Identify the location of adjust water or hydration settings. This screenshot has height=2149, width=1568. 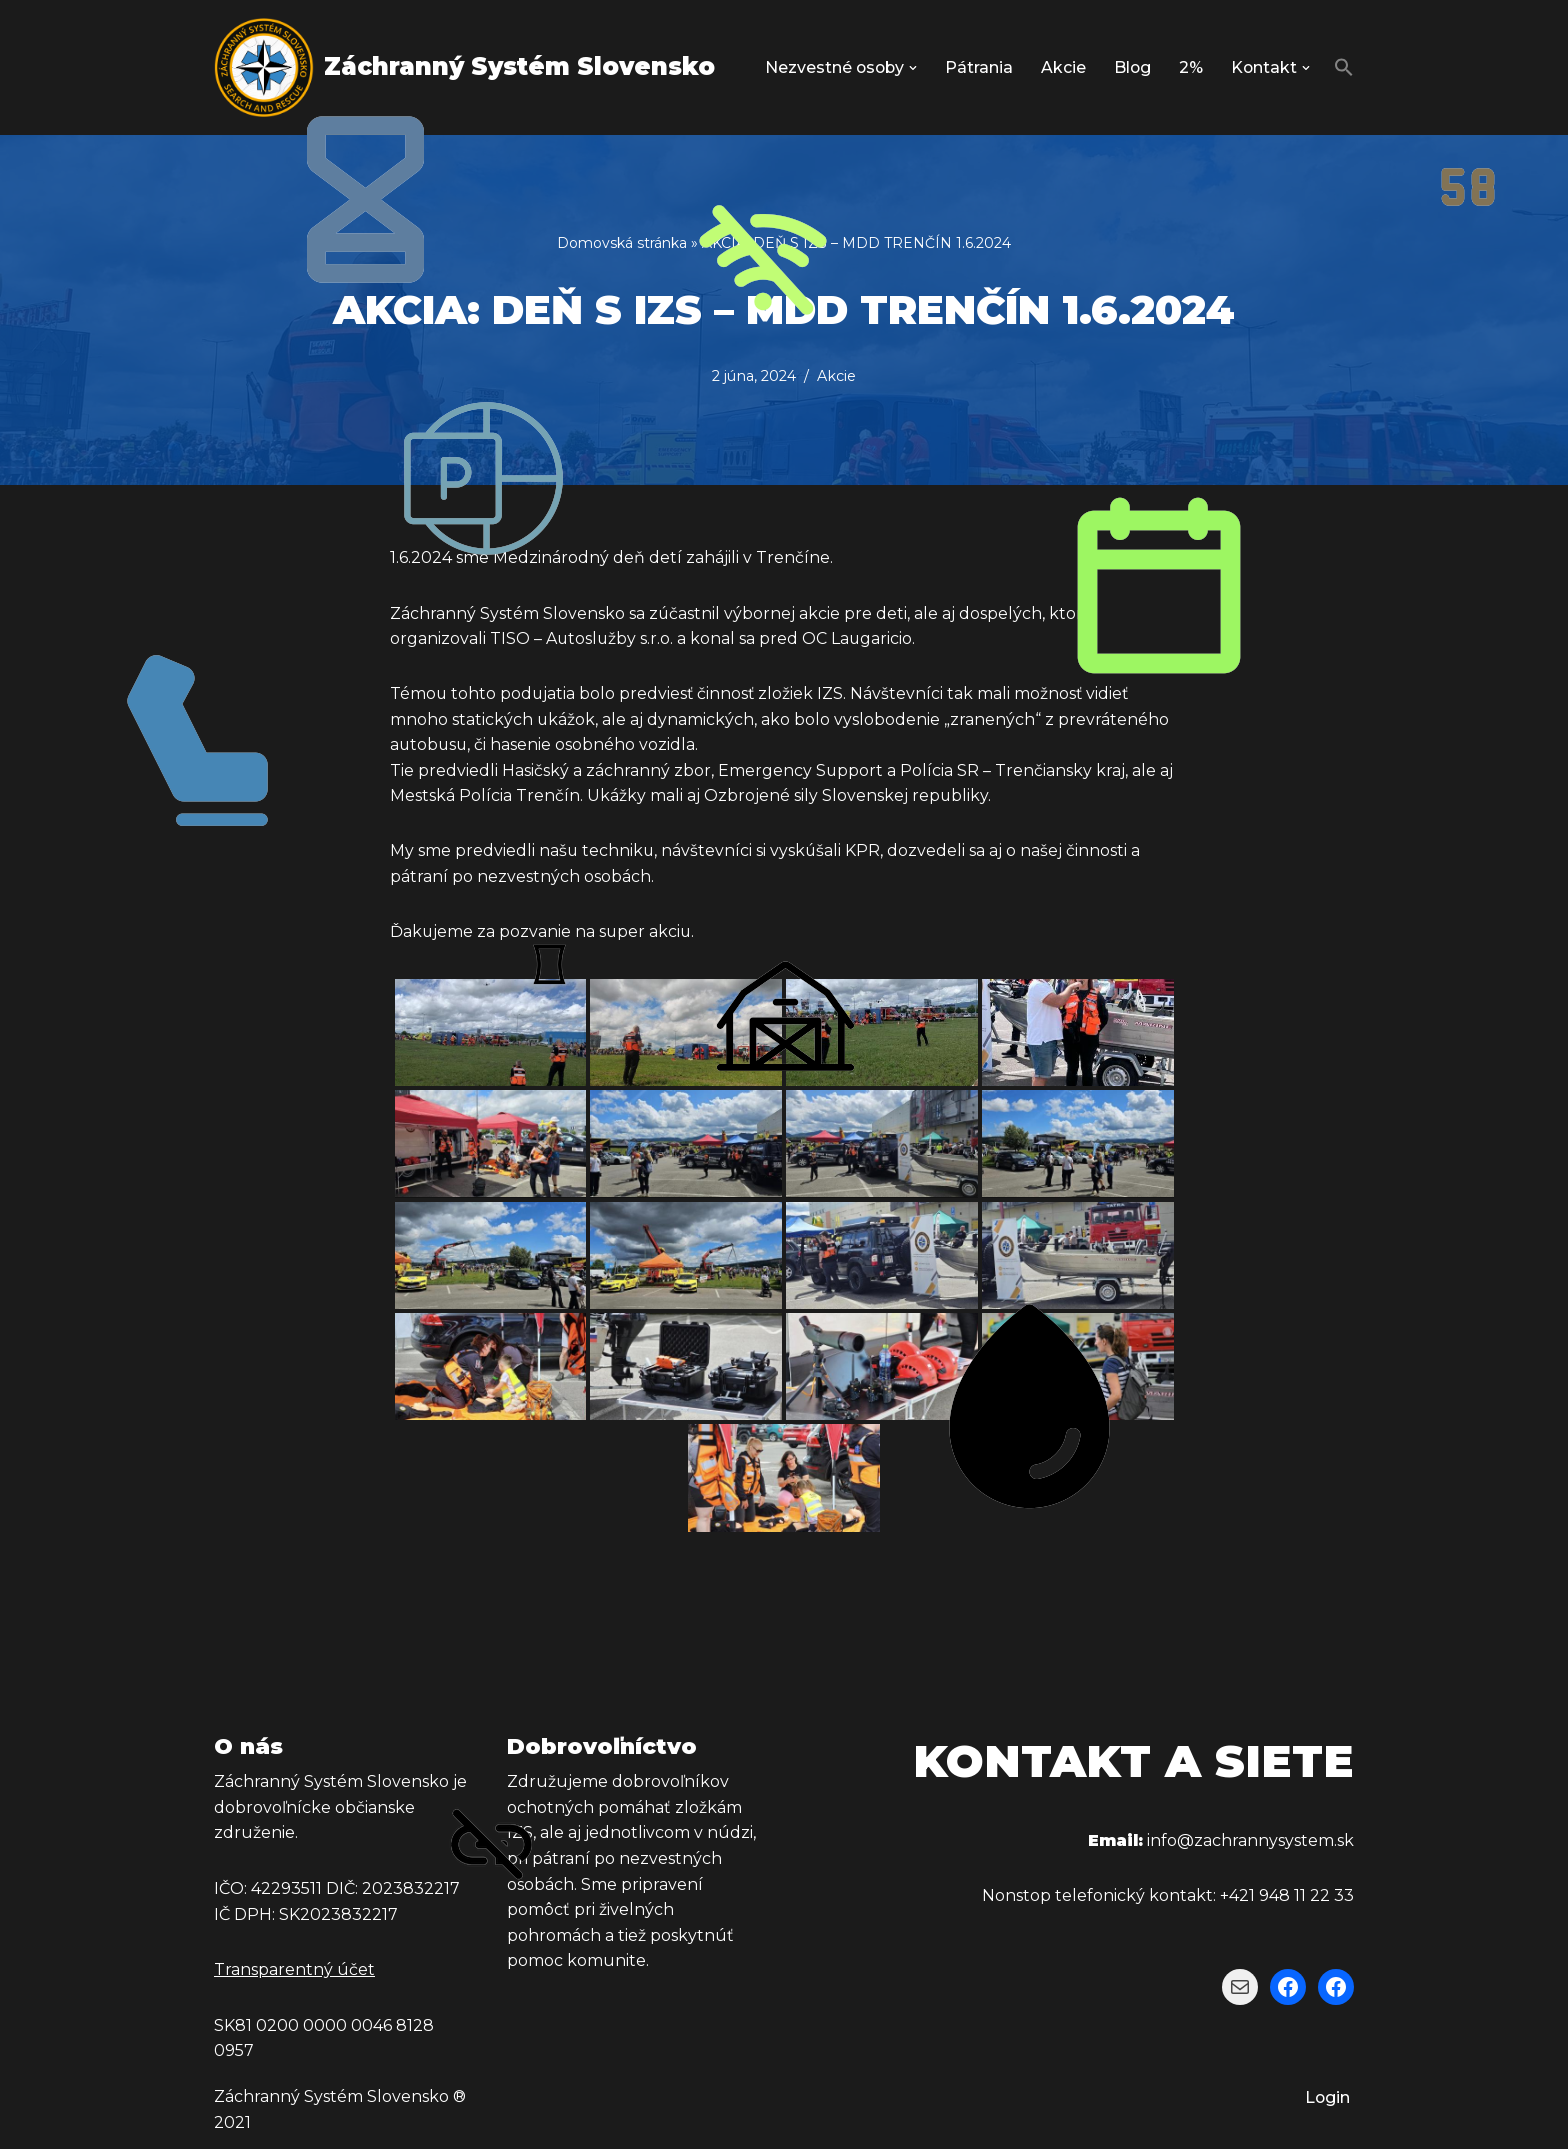
(1029, 1413).